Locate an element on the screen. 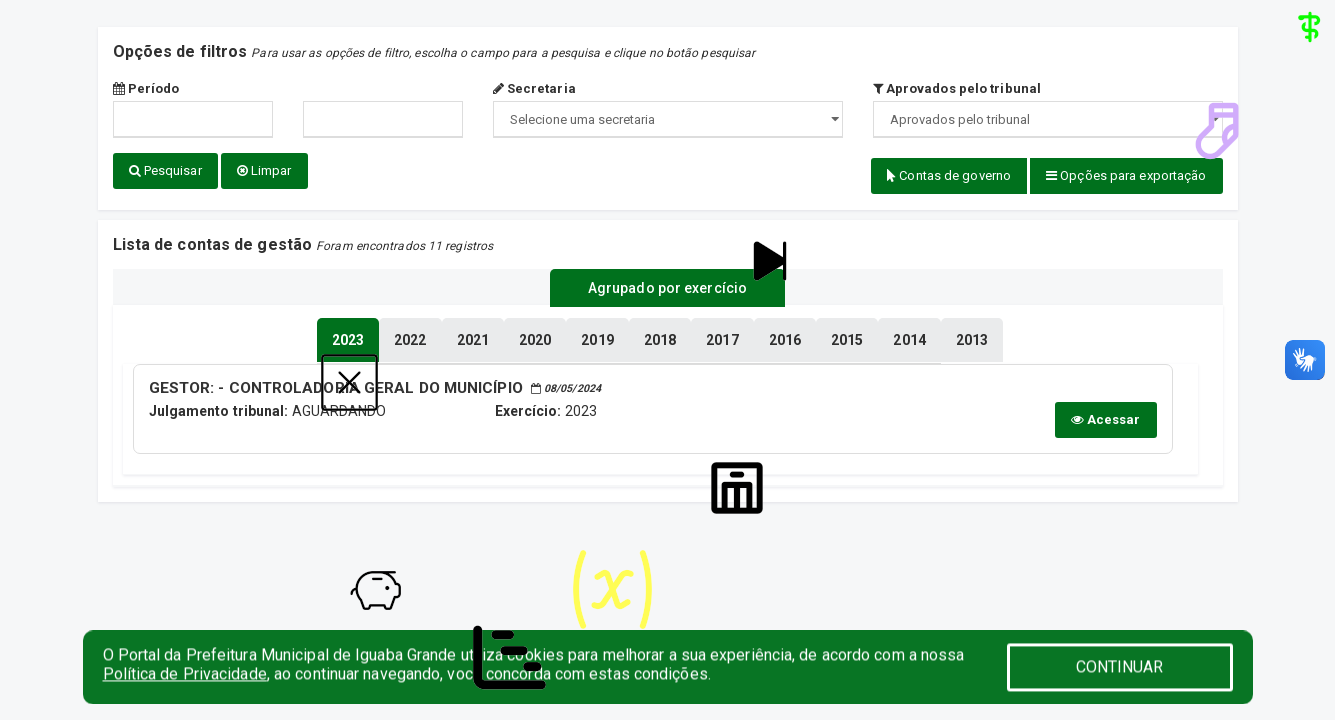 Image resolution: width=1335 pixels, height=720 pixels. browse clothing or apparel items is located at coordinates (1219, 130).